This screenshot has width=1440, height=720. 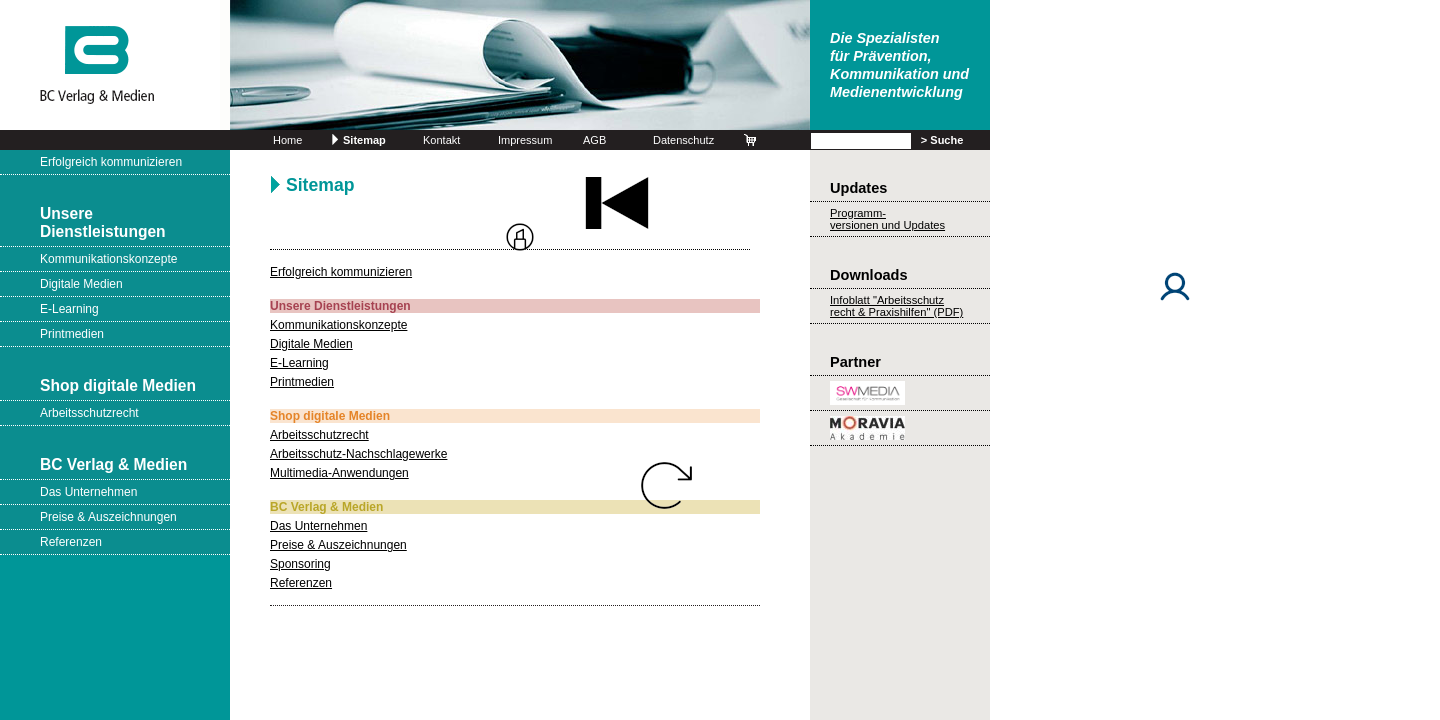 I want to click on skip to previous track, so click(x=617, y=203).